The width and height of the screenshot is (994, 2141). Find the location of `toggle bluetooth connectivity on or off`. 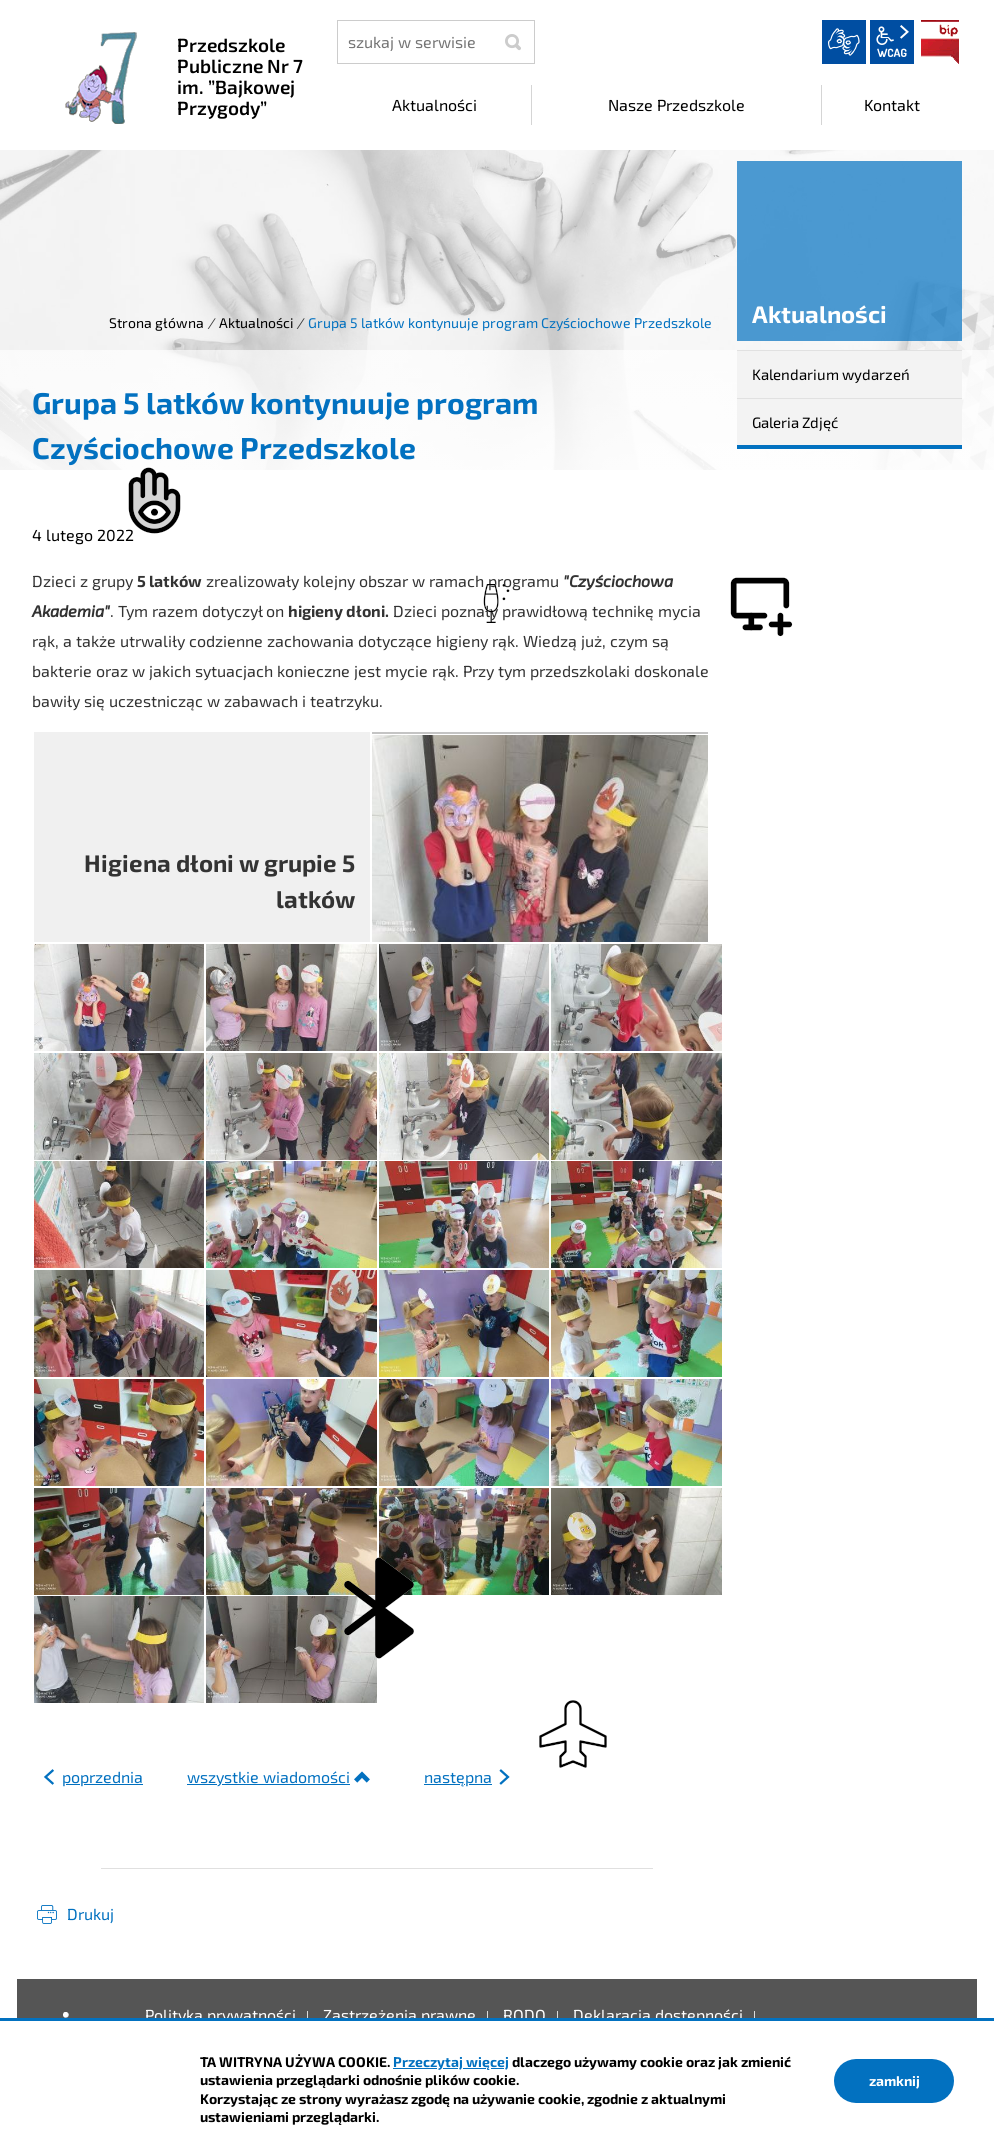

toggle bluetooth connectivity on or off is located at coordinates (379, 1608).